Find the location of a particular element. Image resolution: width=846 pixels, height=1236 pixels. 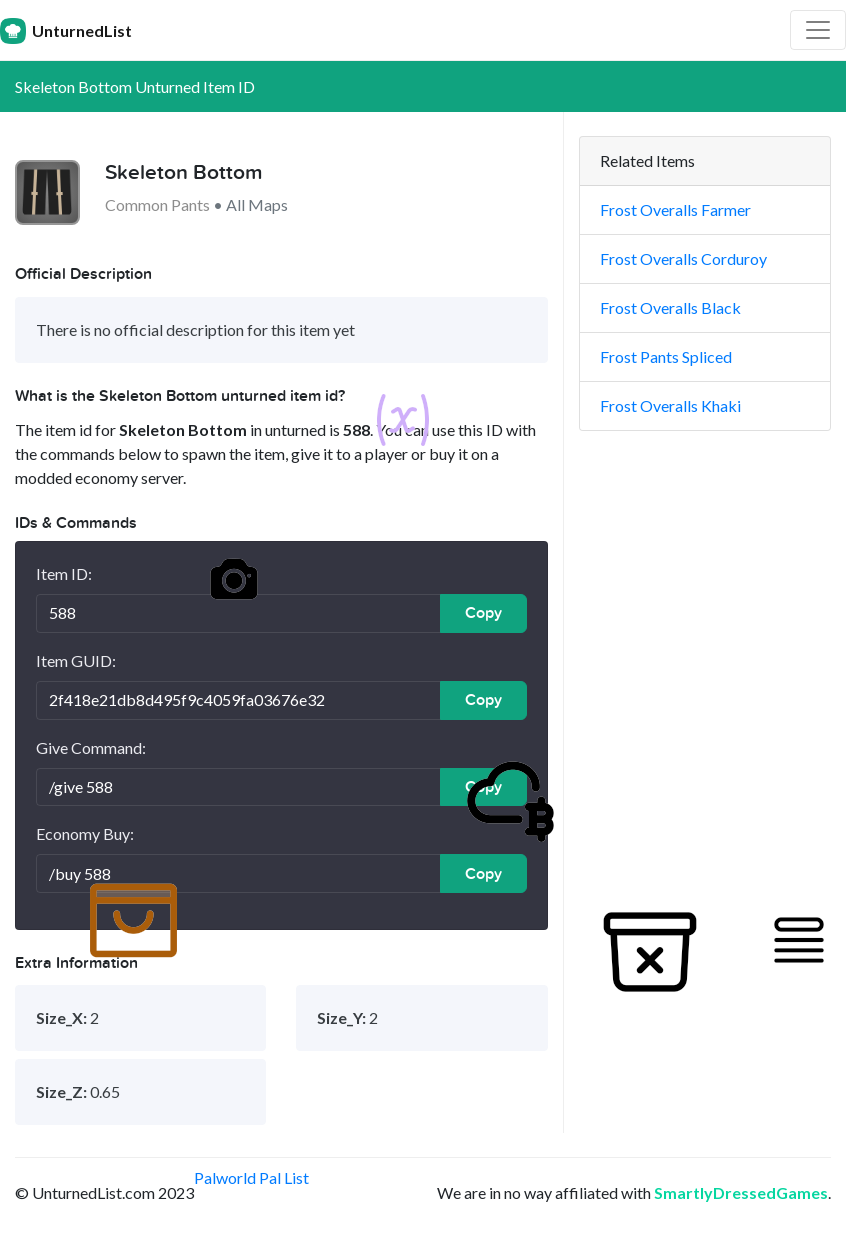

remove item from archive is located at coordinates (650, 952).